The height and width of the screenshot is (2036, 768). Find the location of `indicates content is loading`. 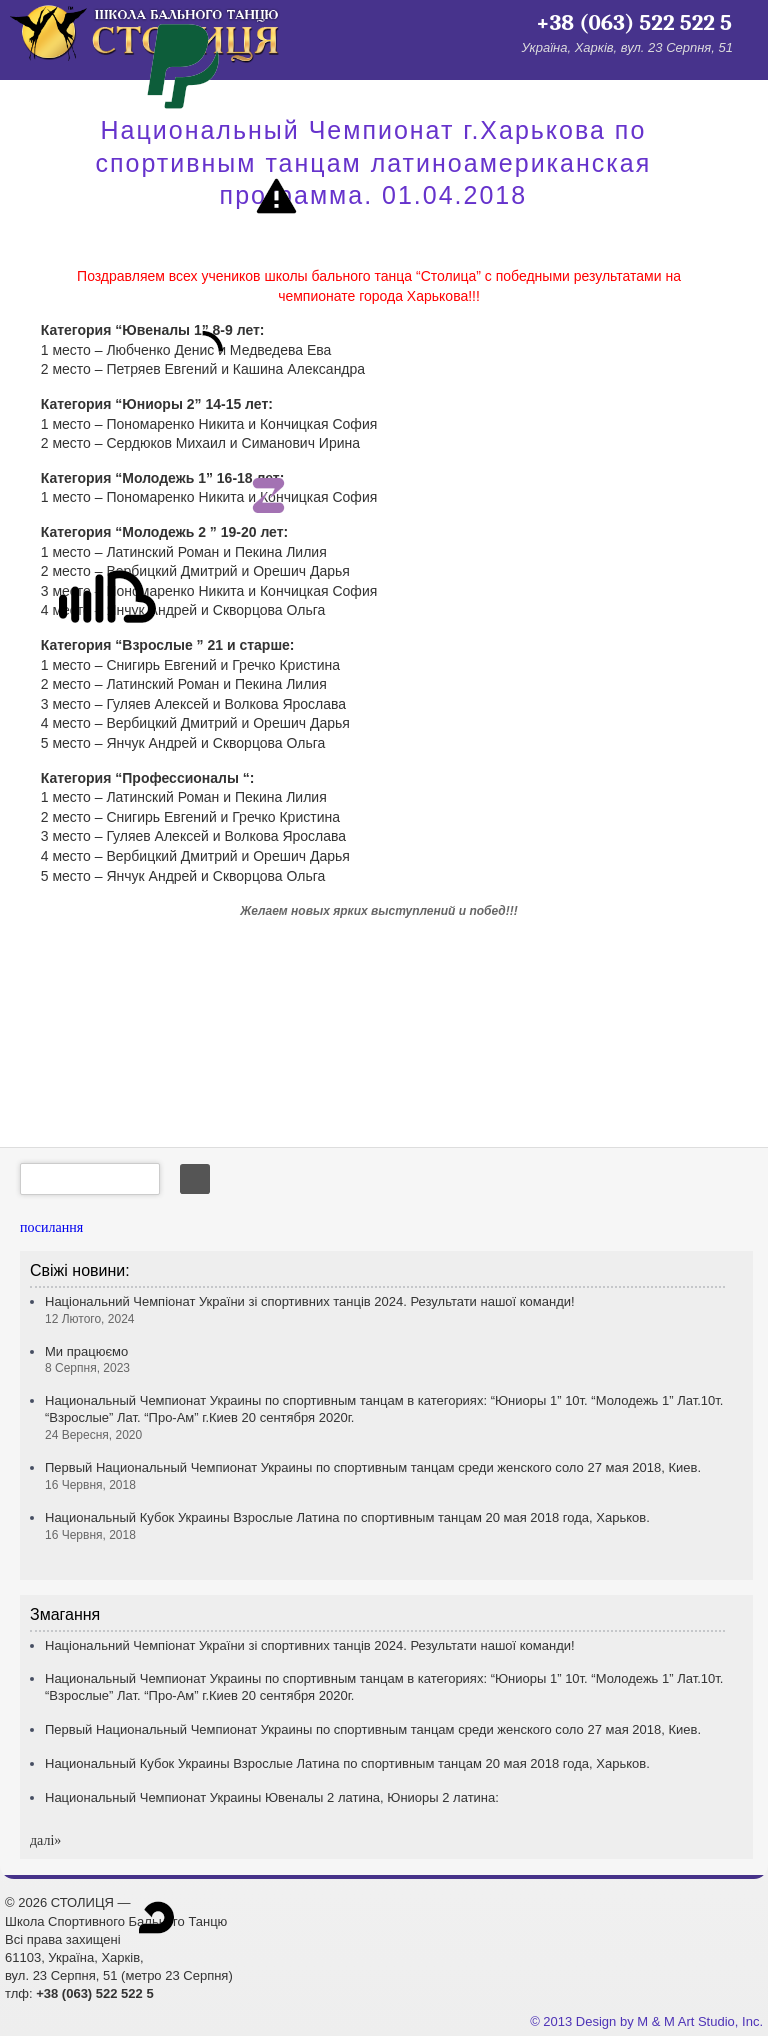

indicates content is loading is located at coordinates (202, 351).